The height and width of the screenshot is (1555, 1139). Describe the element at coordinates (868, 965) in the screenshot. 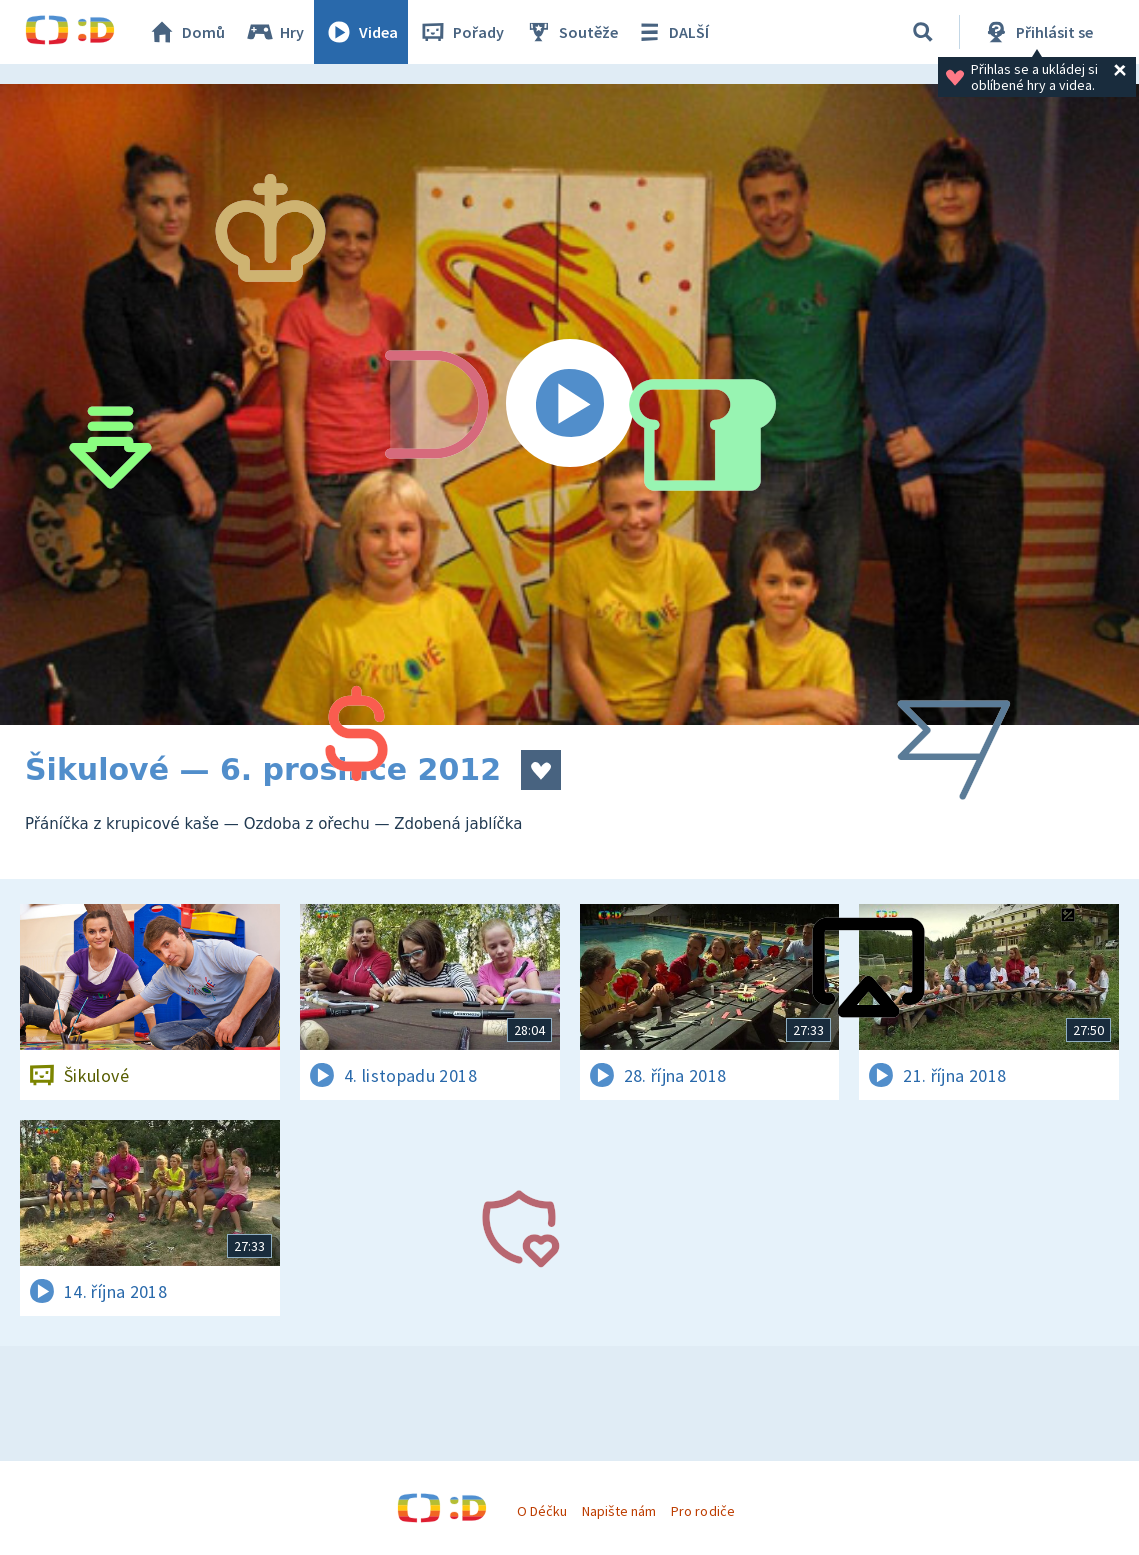

I see `stream content to an external display` at that location.